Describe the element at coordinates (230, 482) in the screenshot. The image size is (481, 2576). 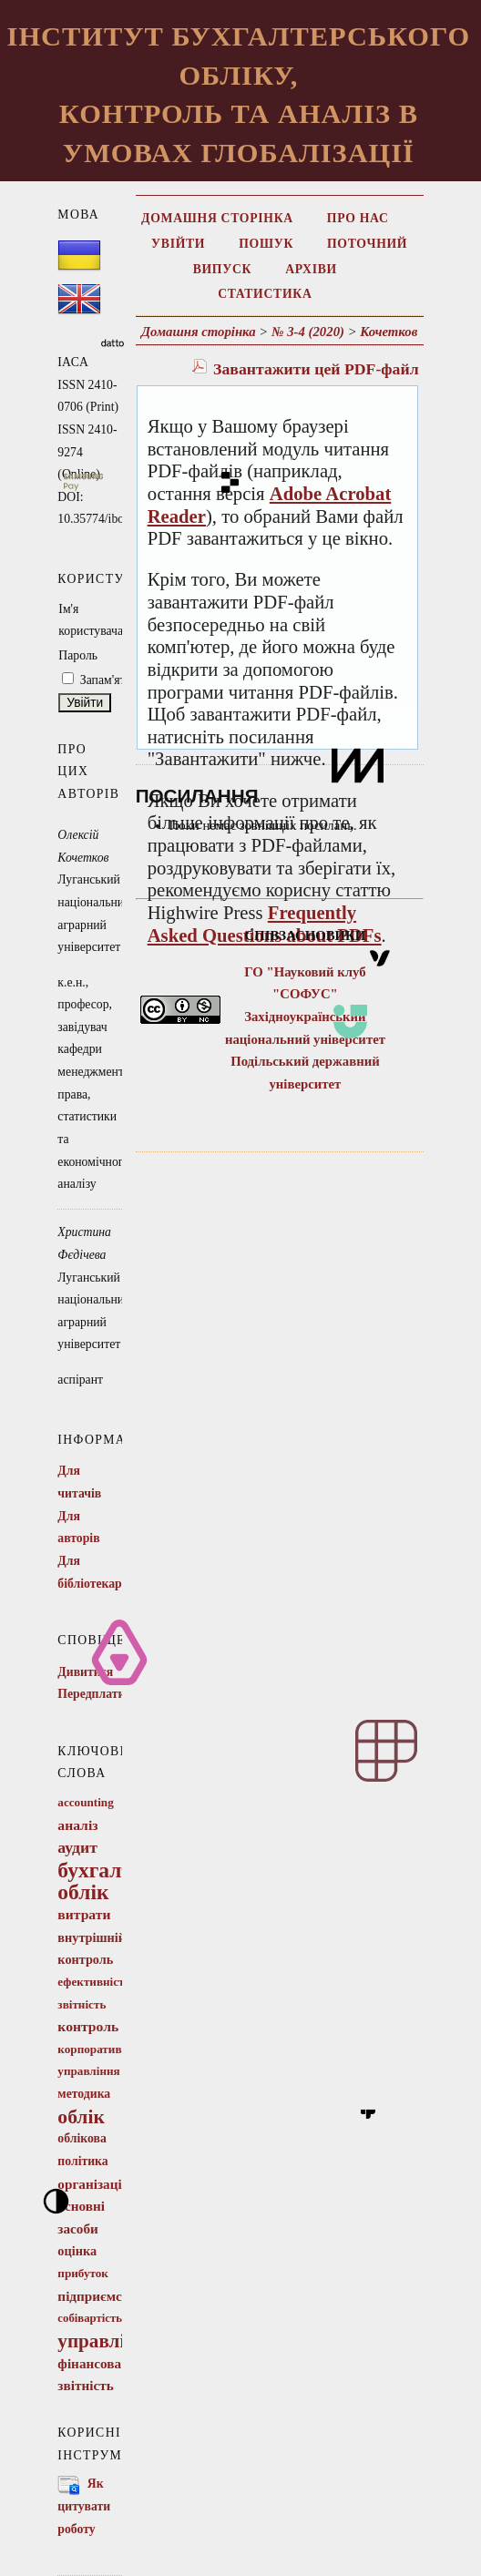
I see `open replit` at that location.